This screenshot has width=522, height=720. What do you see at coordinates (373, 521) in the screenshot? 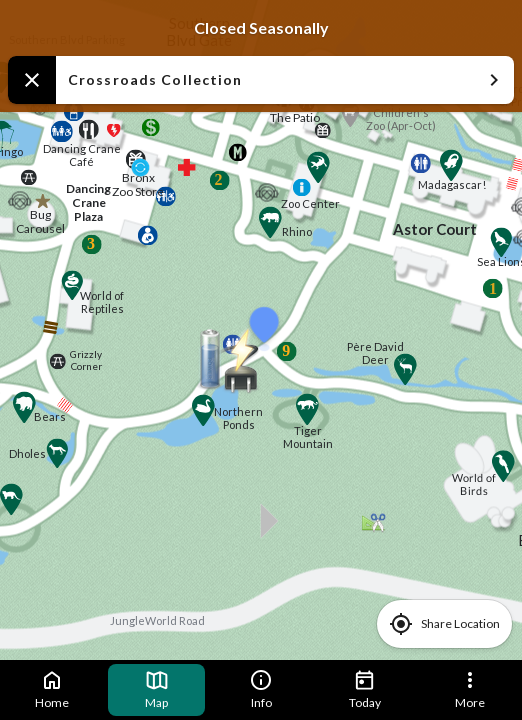
I see `access utility and accessory applications` at bounding box center [373, 521].